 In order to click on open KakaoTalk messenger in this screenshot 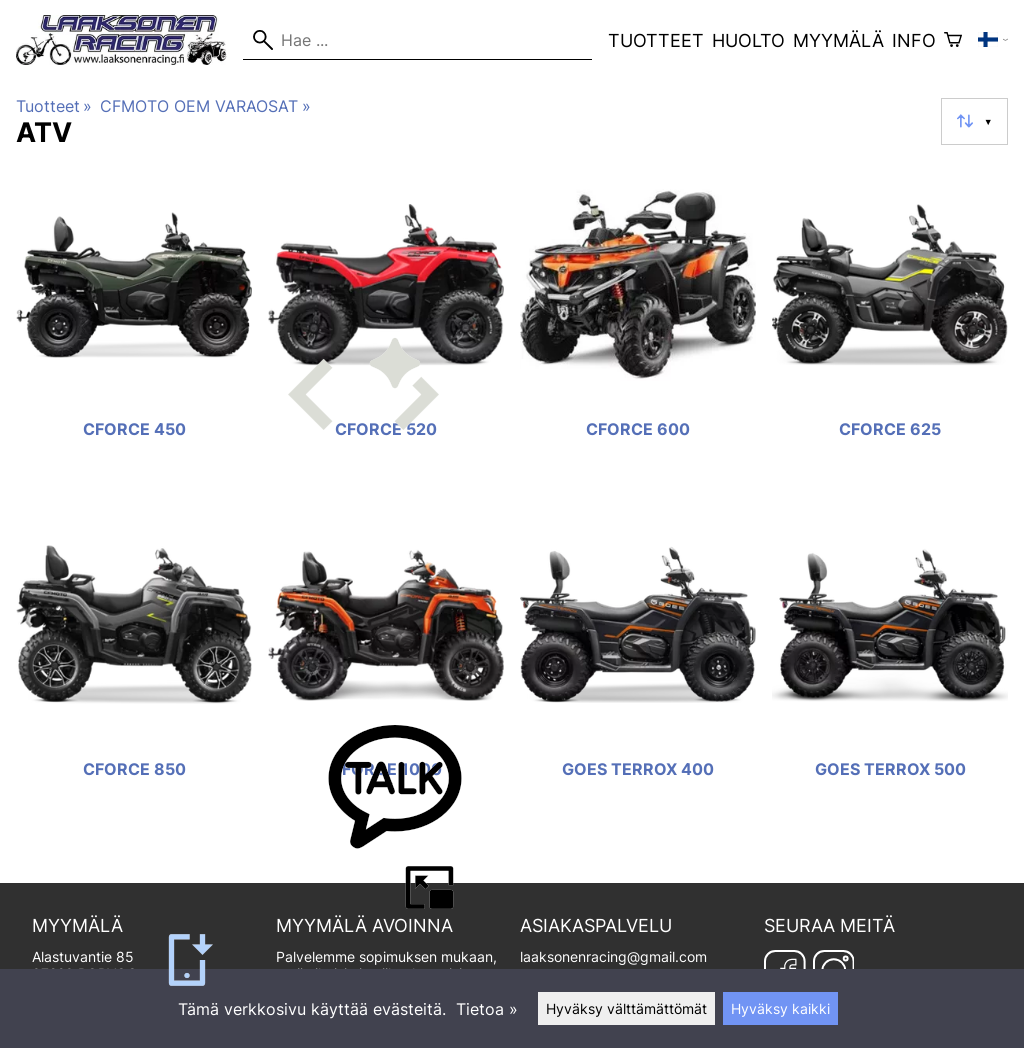, I will do `click(395, 782)`.